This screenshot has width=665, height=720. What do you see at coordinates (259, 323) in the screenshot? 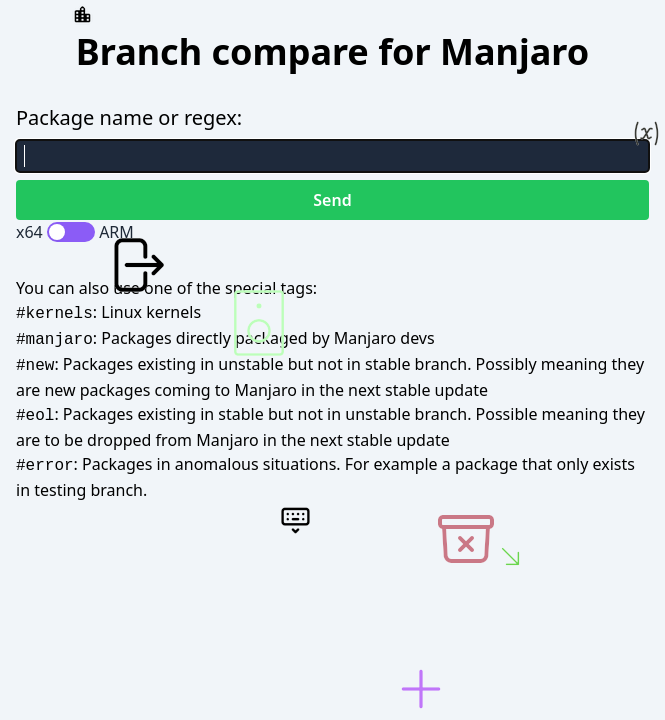
I see `adjust speaker or audio output settings` at bounding box center [259, 323].